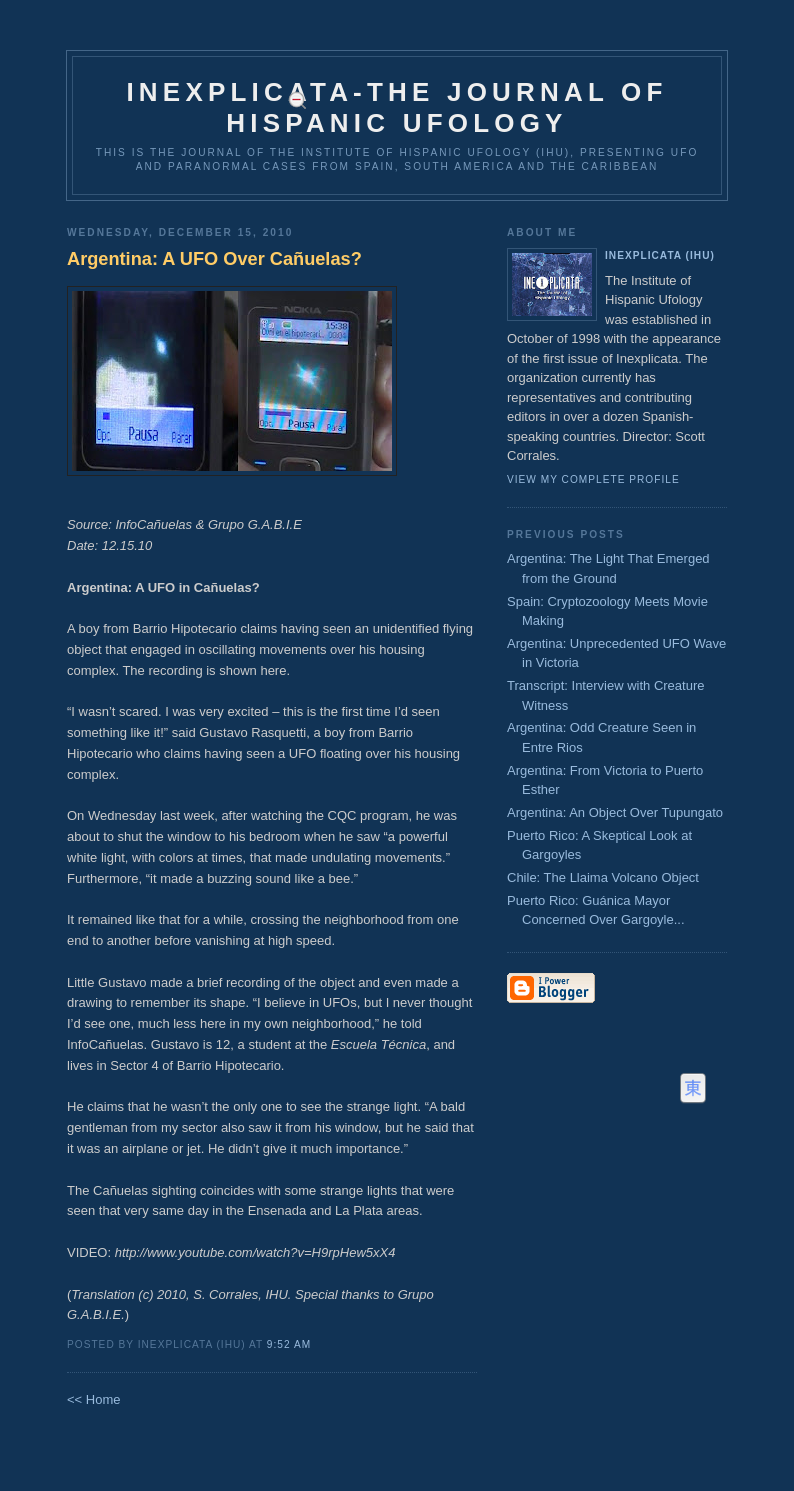  I want to click on zoom out to see more content, so click(297, 100).